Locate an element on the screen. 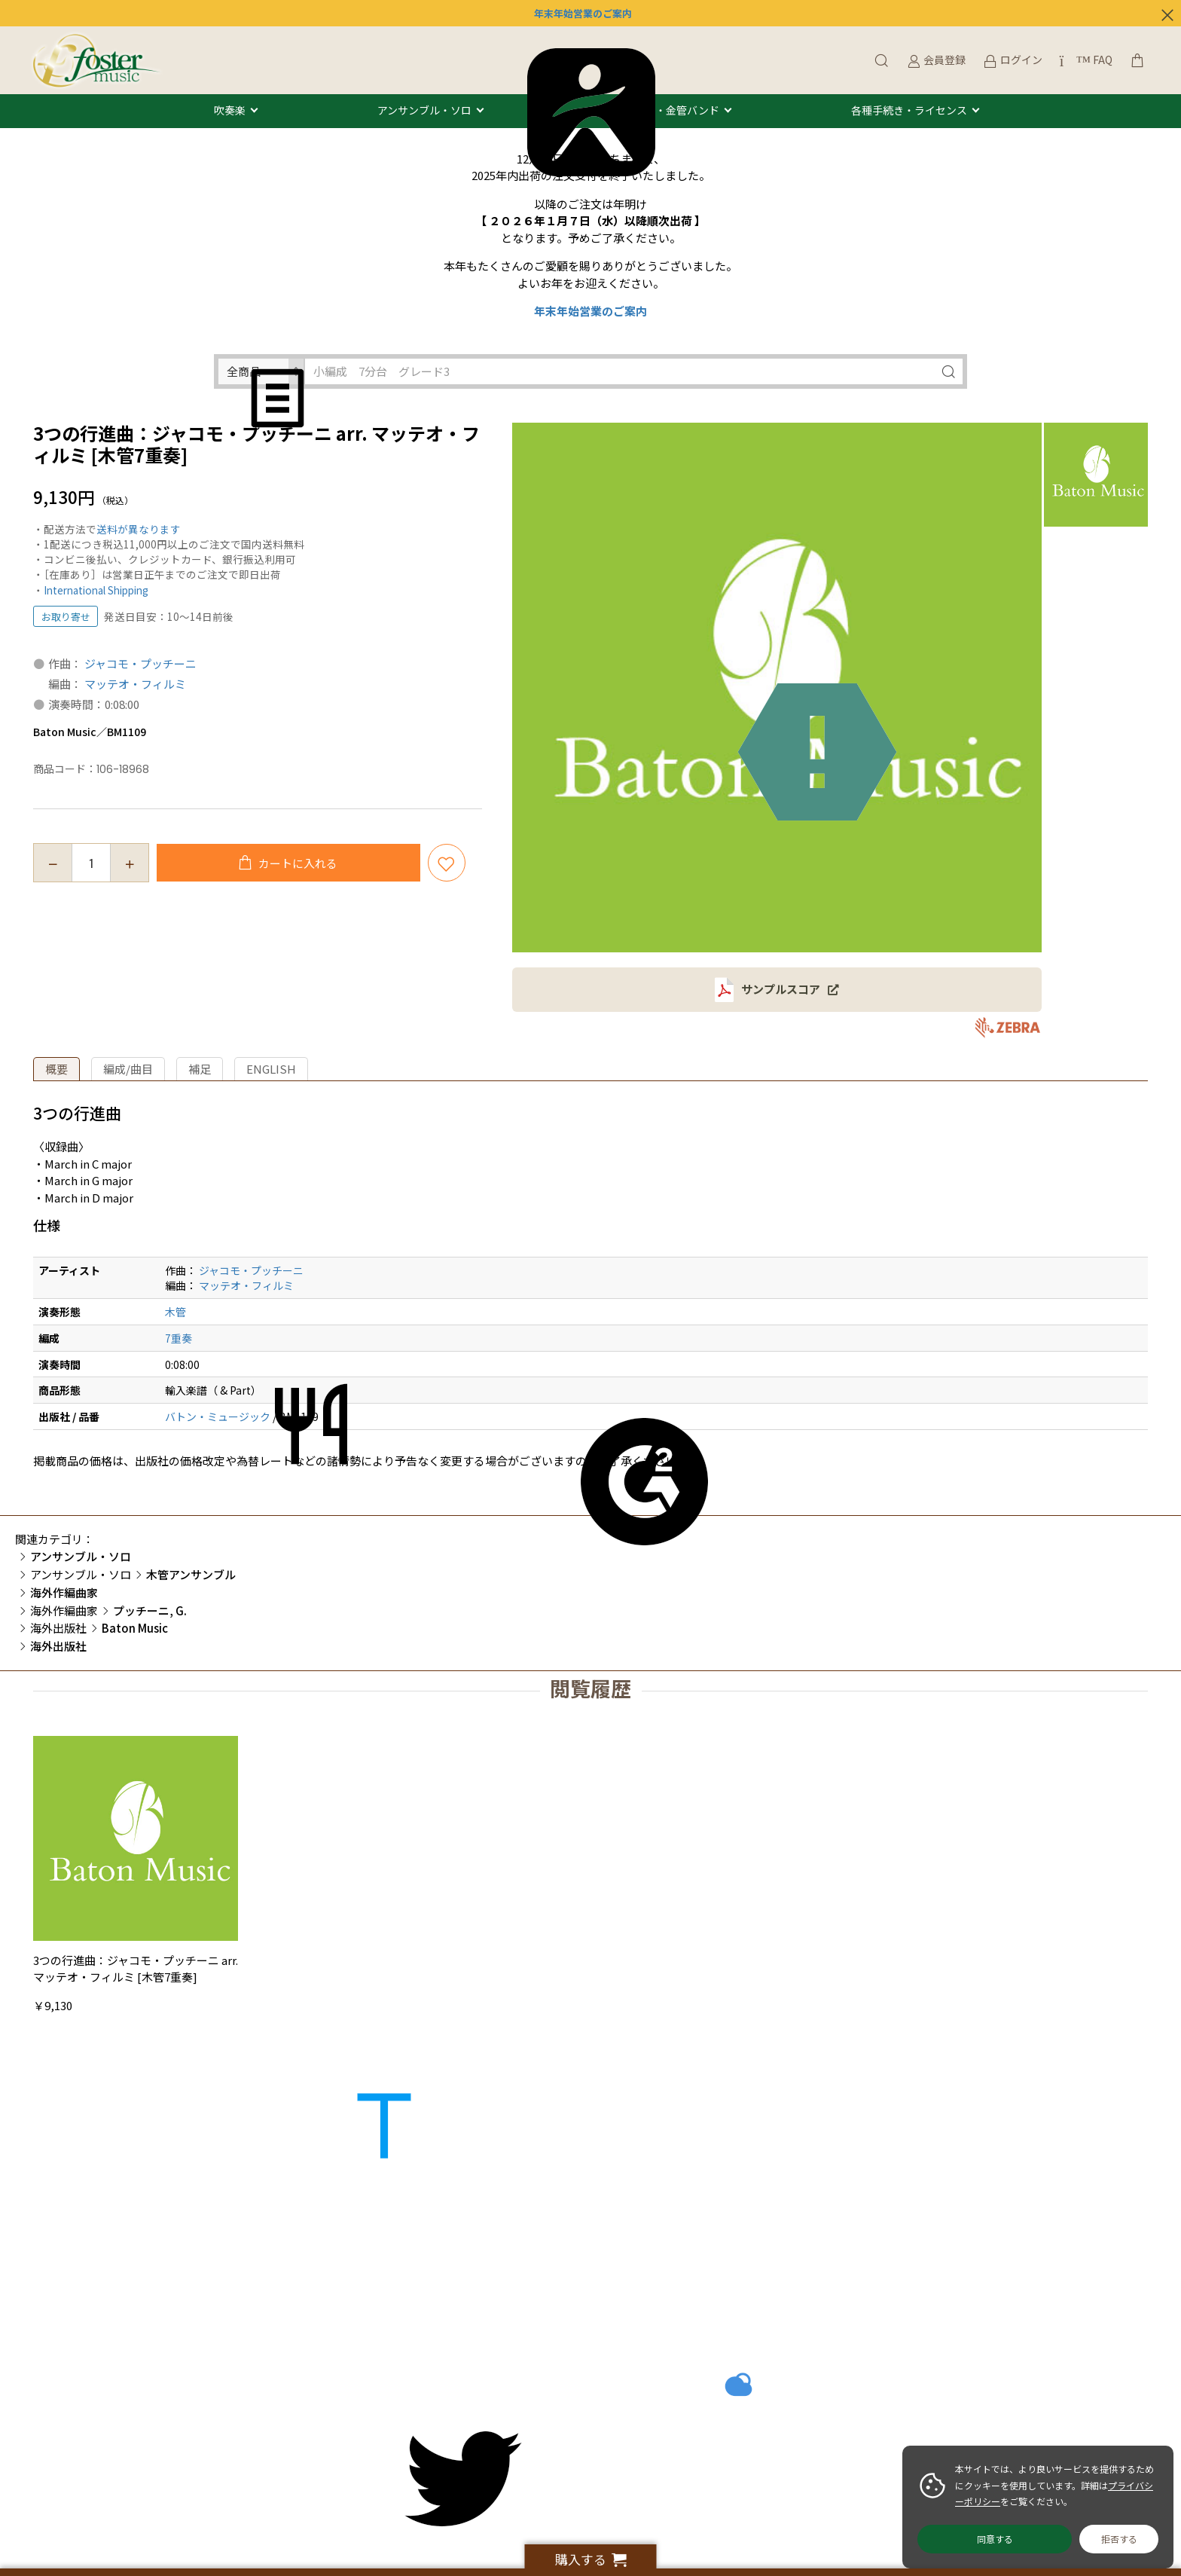 This screenshot has width=1181, height=2576. mark message as spam is located at coordinates (817, 752).